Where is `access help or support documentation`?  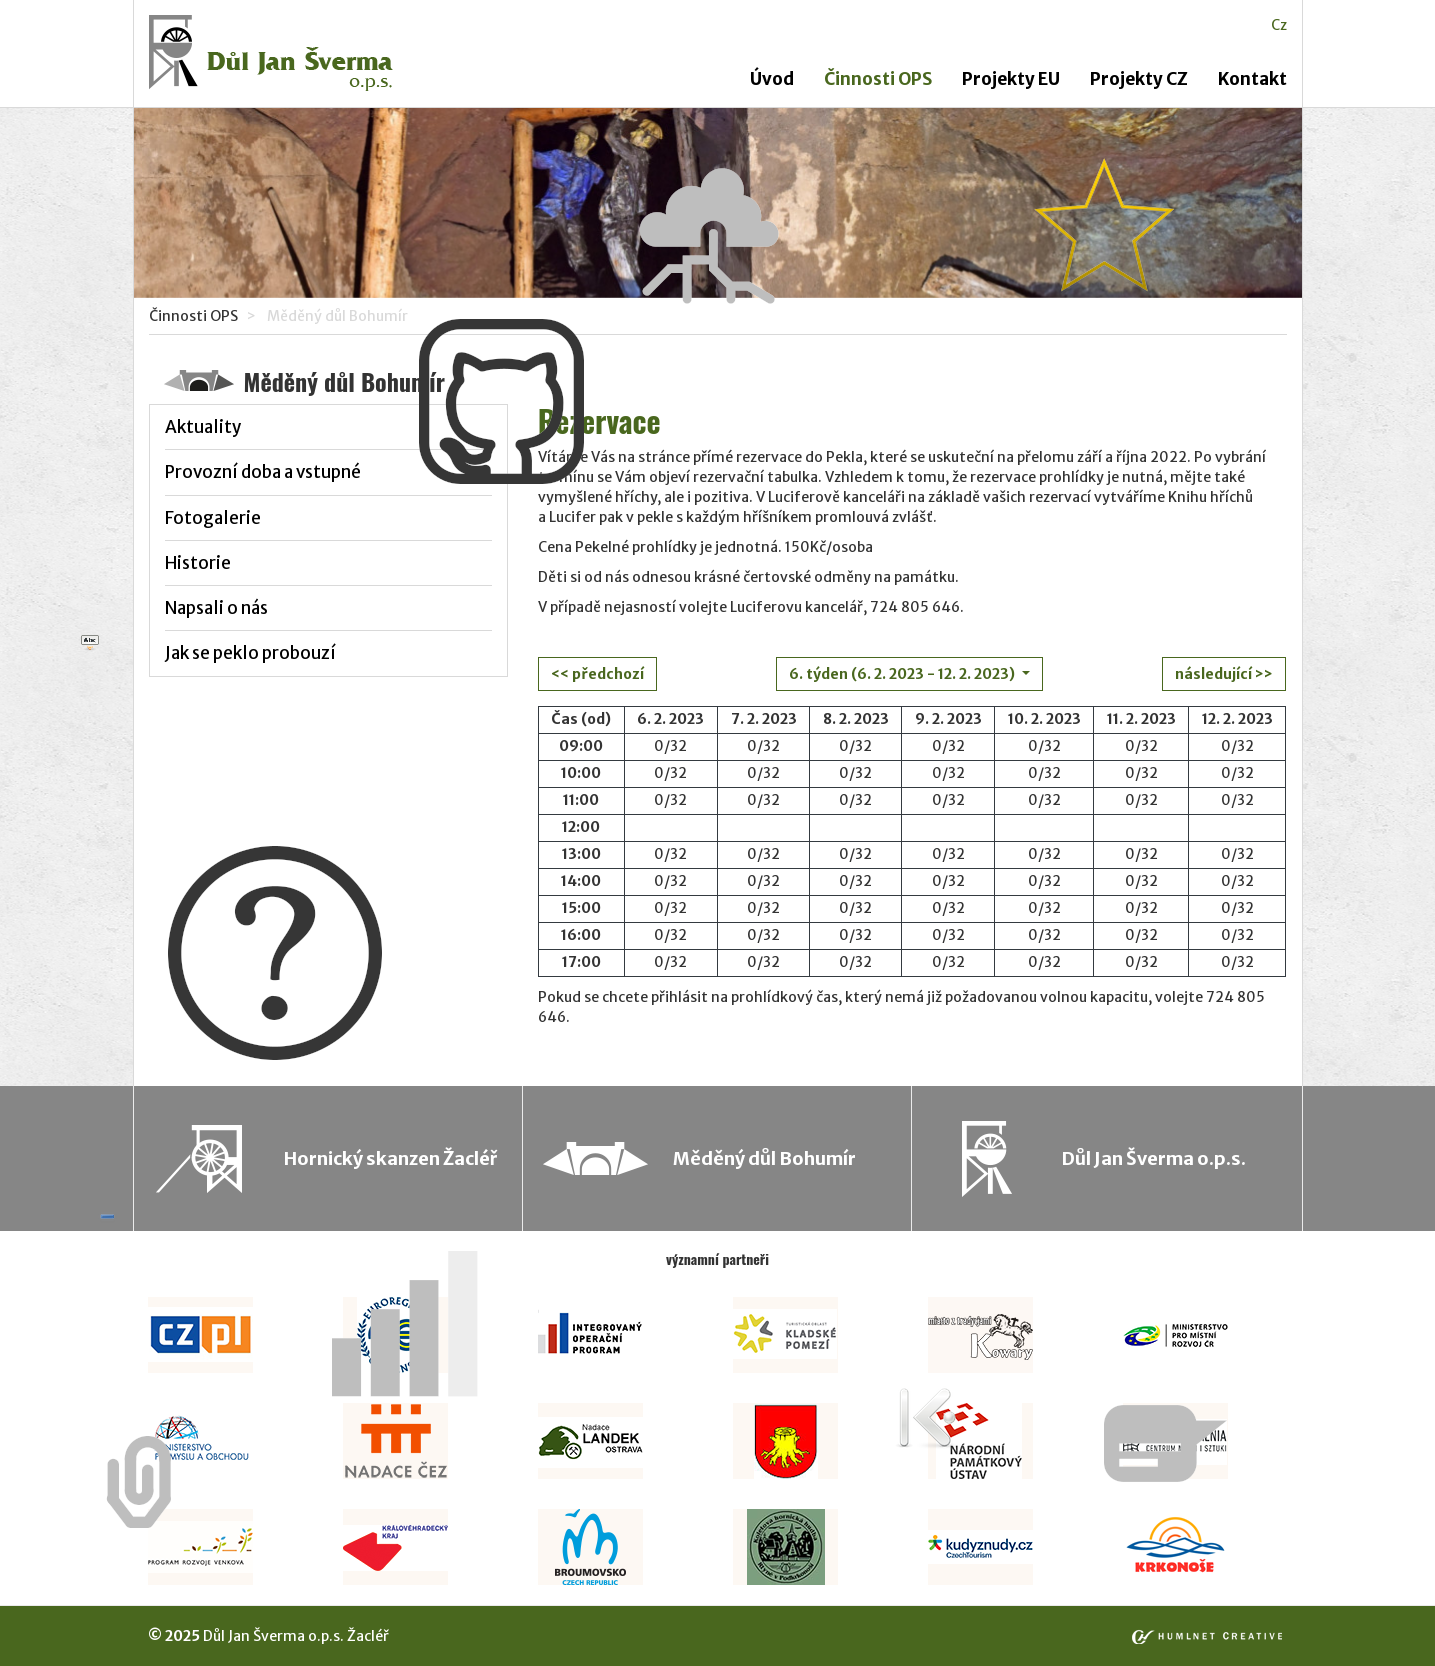 access help or support documentation is located at coordinates (275, 953).